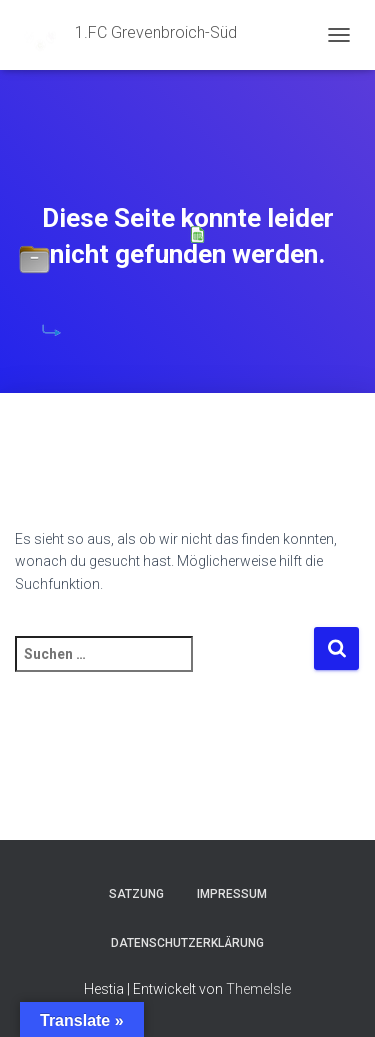 The width and height of the screenshot is (375, 1037). I want to click on open a spreadsheet template file, so click(197, 234).